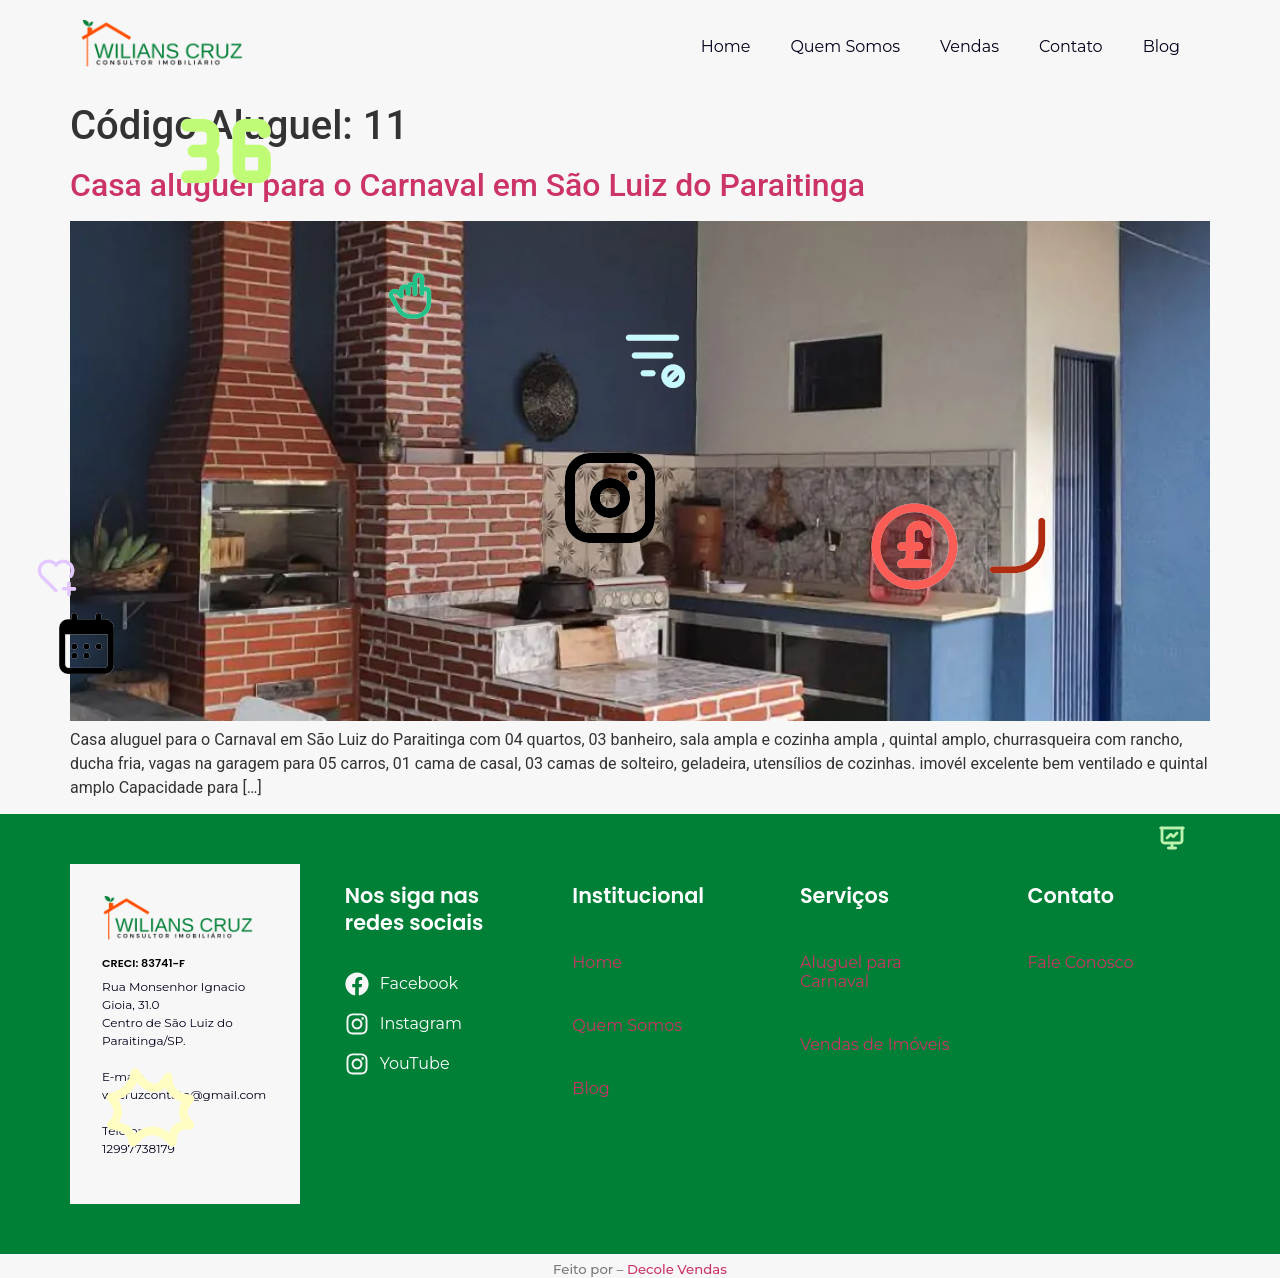 This screenshot has height=1278, width=1280. I want to click on indicates item number 36 in a list or sequence, so click(226, 151).